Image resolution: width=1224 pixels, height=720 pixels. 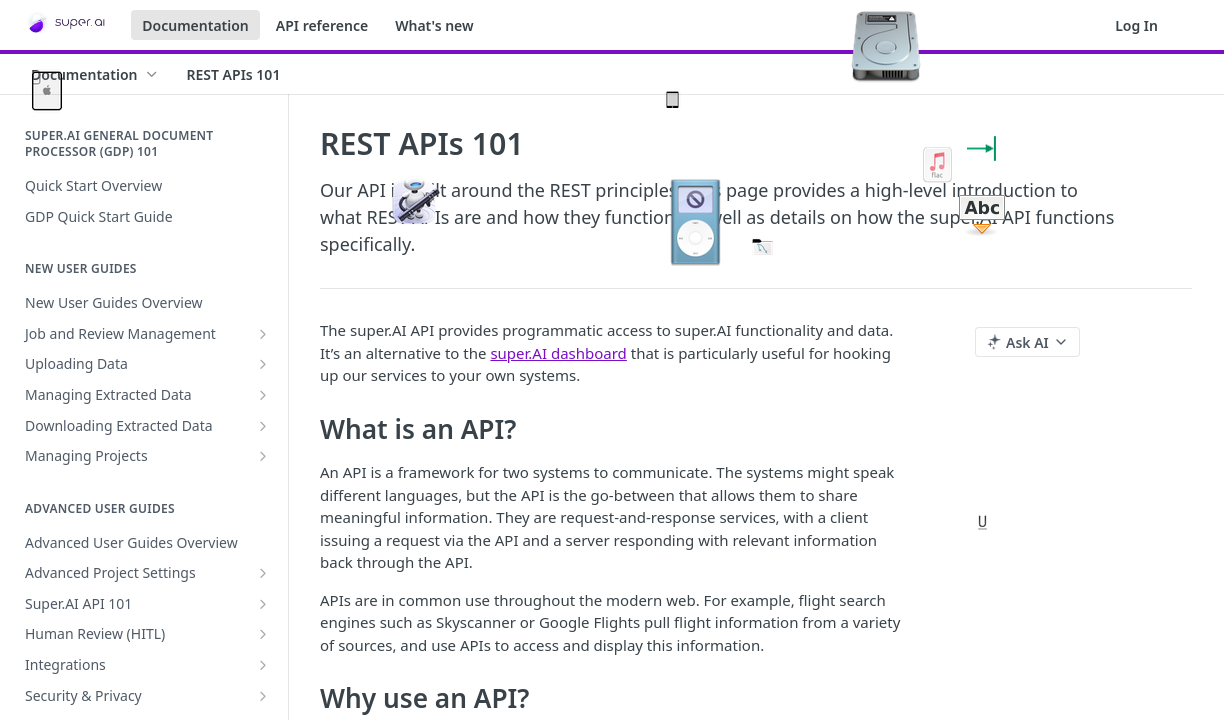 What do you see at coordinates (937, 164) in the screenshot?
I see `a flac audio file` at bounding box center [937, 164].